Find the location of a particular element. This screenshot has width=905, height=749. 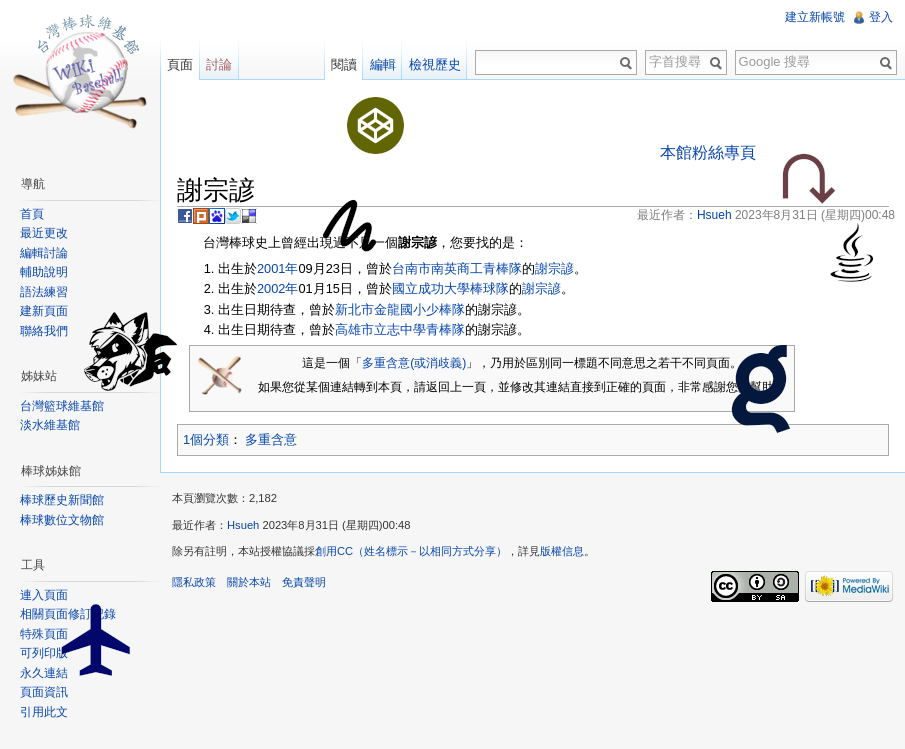

open sketching or drawing tool is located at coordinates (349, 226).